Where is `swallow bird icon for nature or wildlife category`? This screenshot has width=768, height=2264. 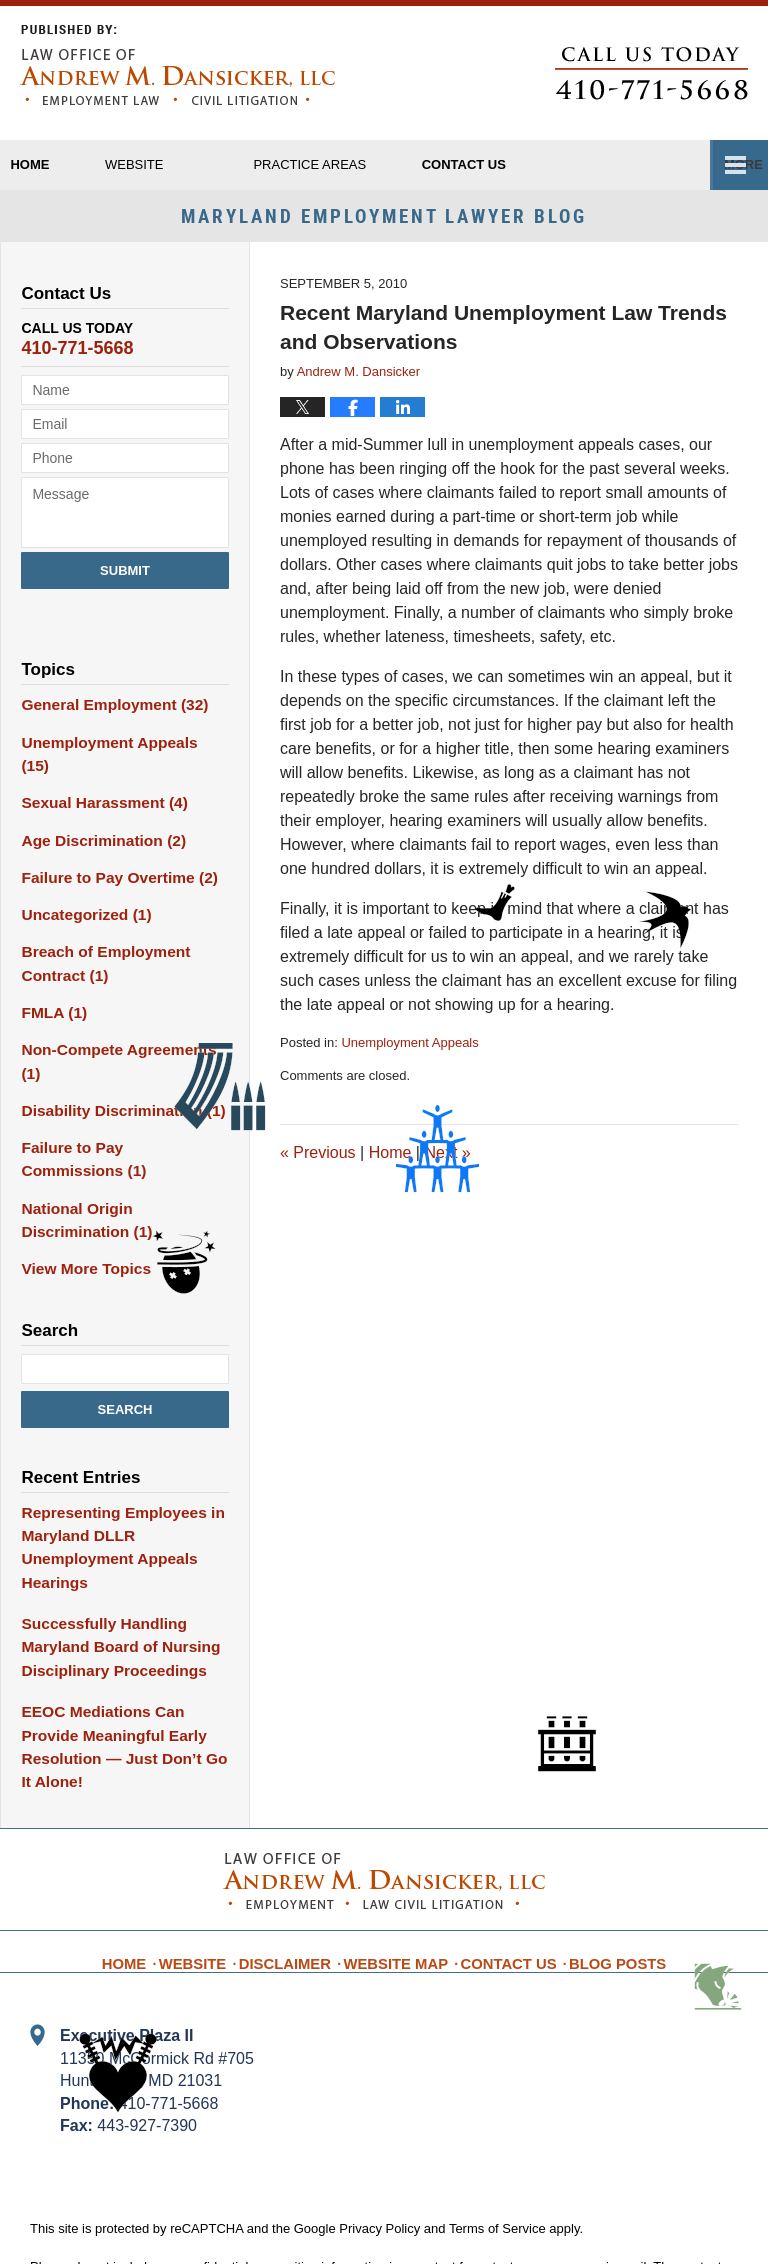
swallow bird icon for nature or wildlife category is located at coordinates (665, 920).